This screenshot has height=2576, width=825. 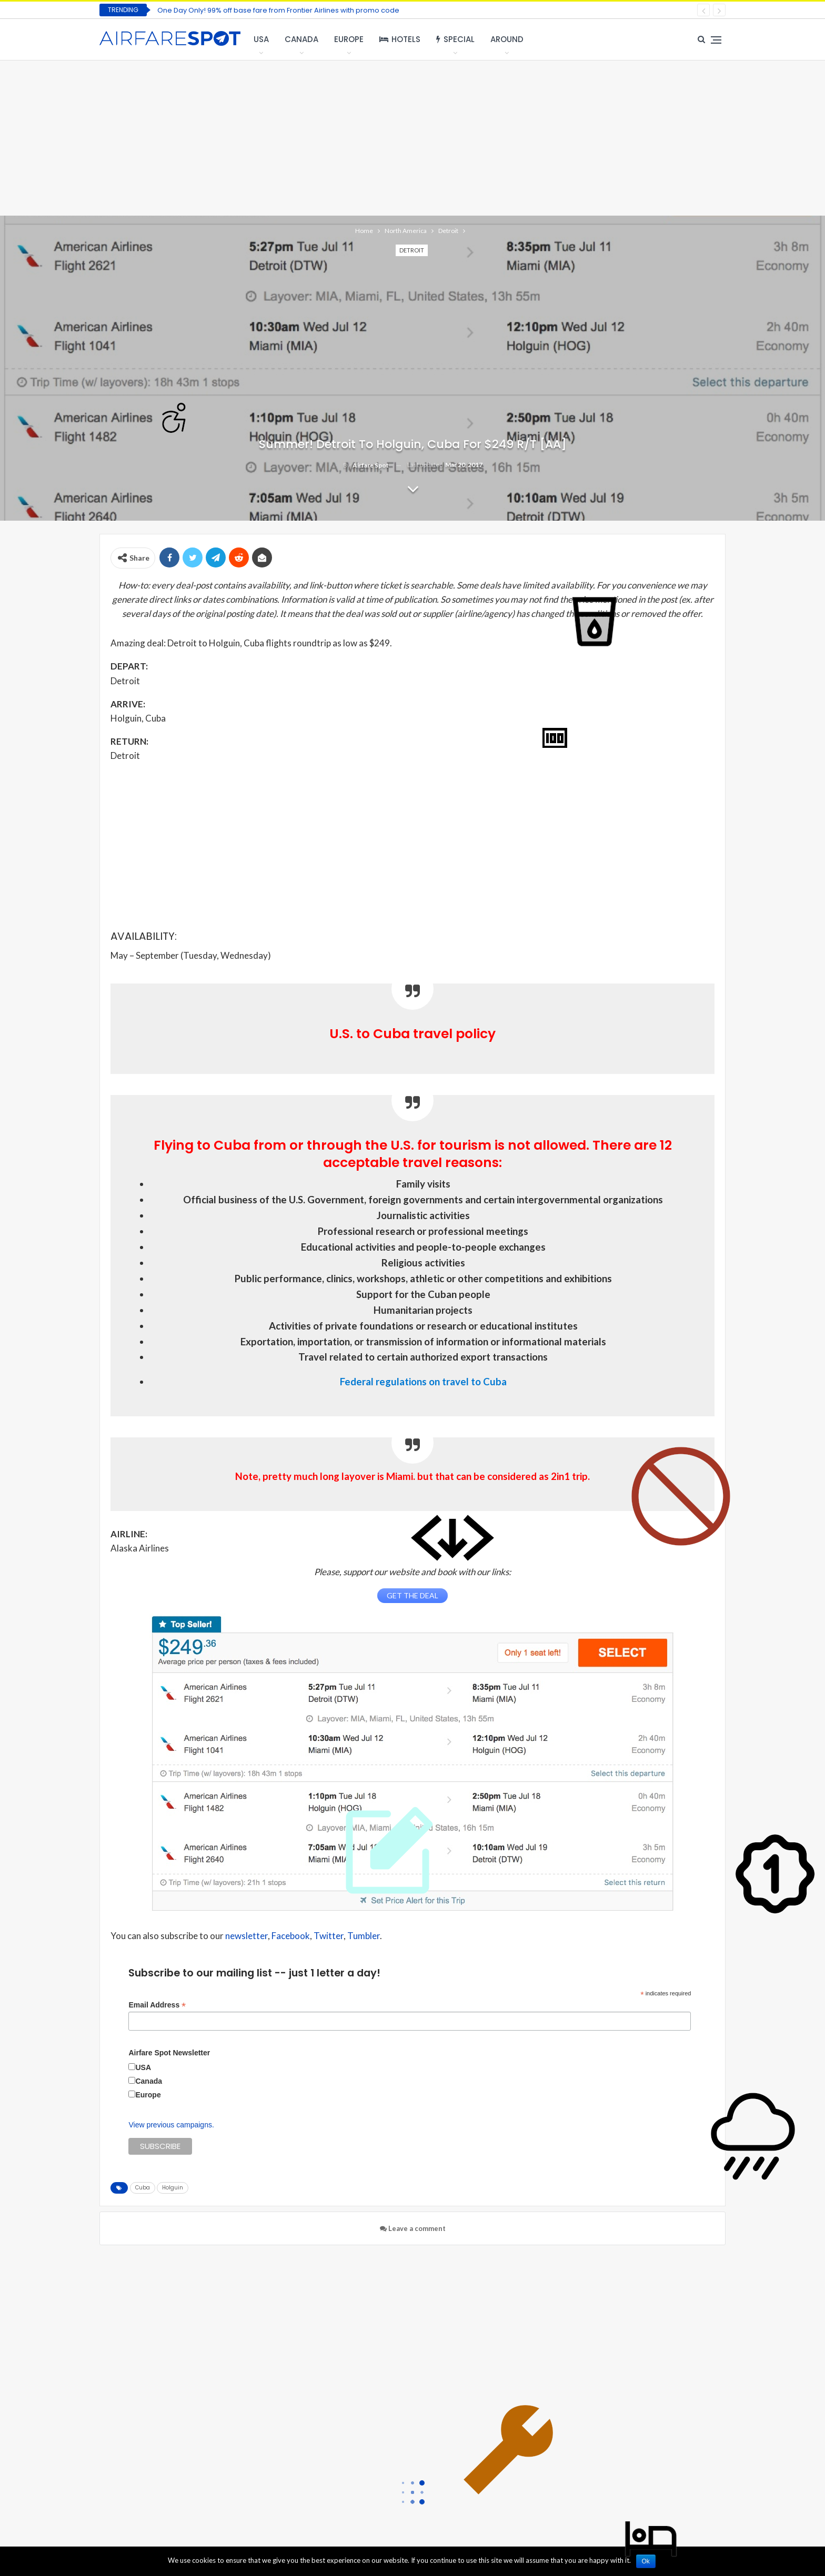 What do you see at coordinates (555, 738) in the screenshot?
I see `view currency or money-related information` at bounding box center [555, 738].